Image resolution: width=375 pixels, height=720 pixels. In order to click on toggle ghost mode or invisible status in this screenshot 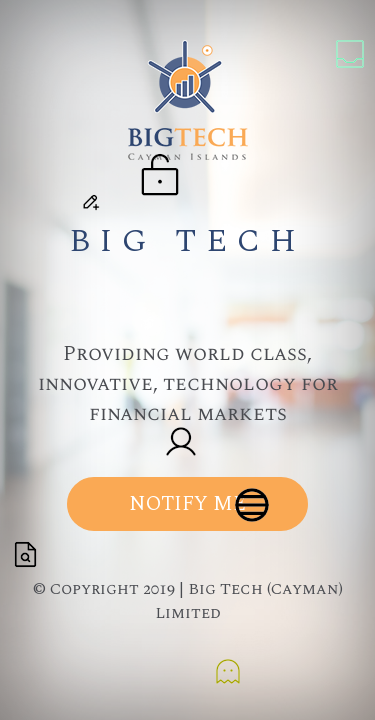, I will do `click(228, 672)`.